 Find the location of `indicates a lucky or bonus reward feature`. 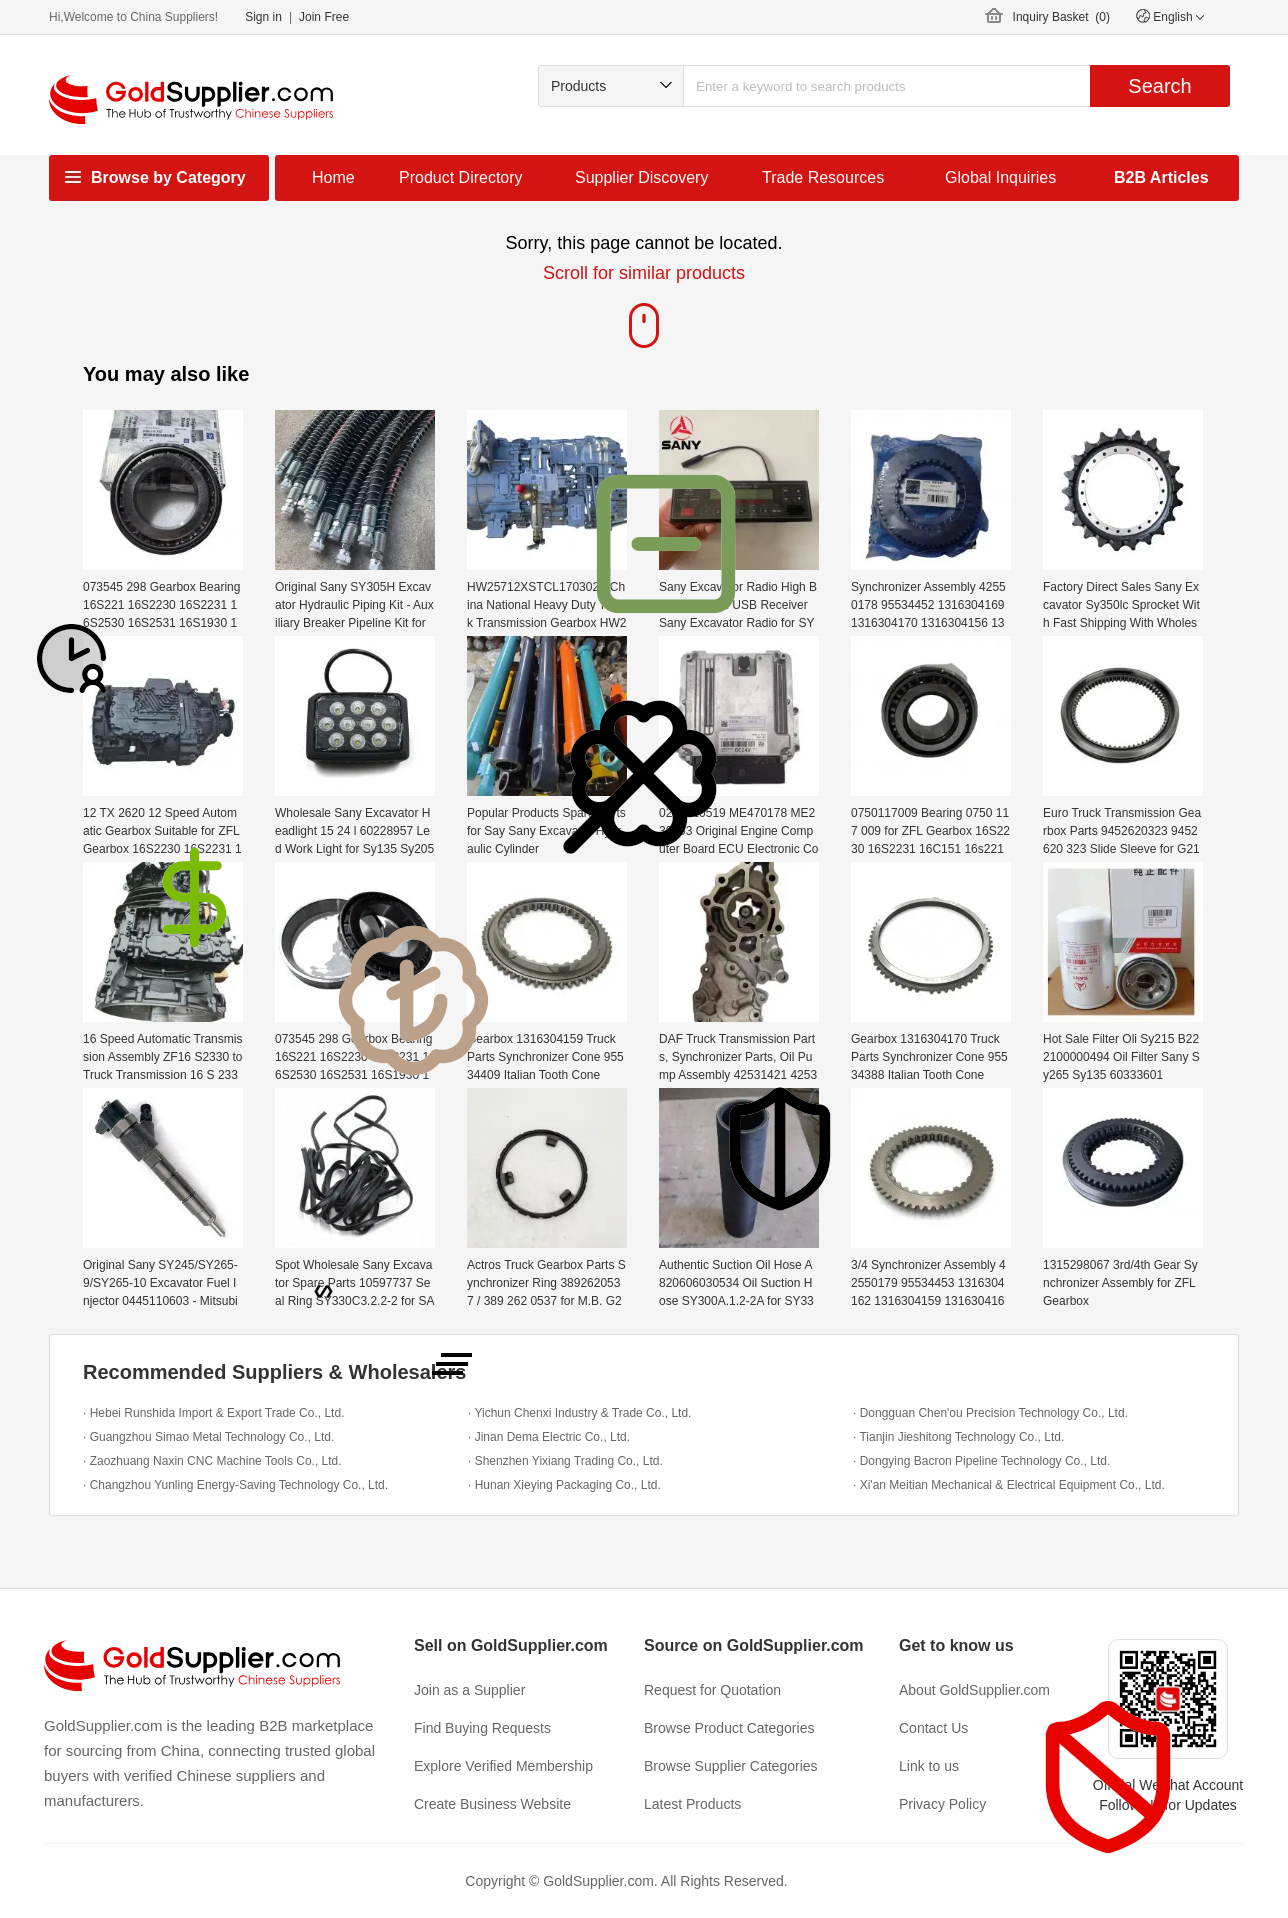

indicates a lucky or bonus reward feature is located at coordinates (643, 773).